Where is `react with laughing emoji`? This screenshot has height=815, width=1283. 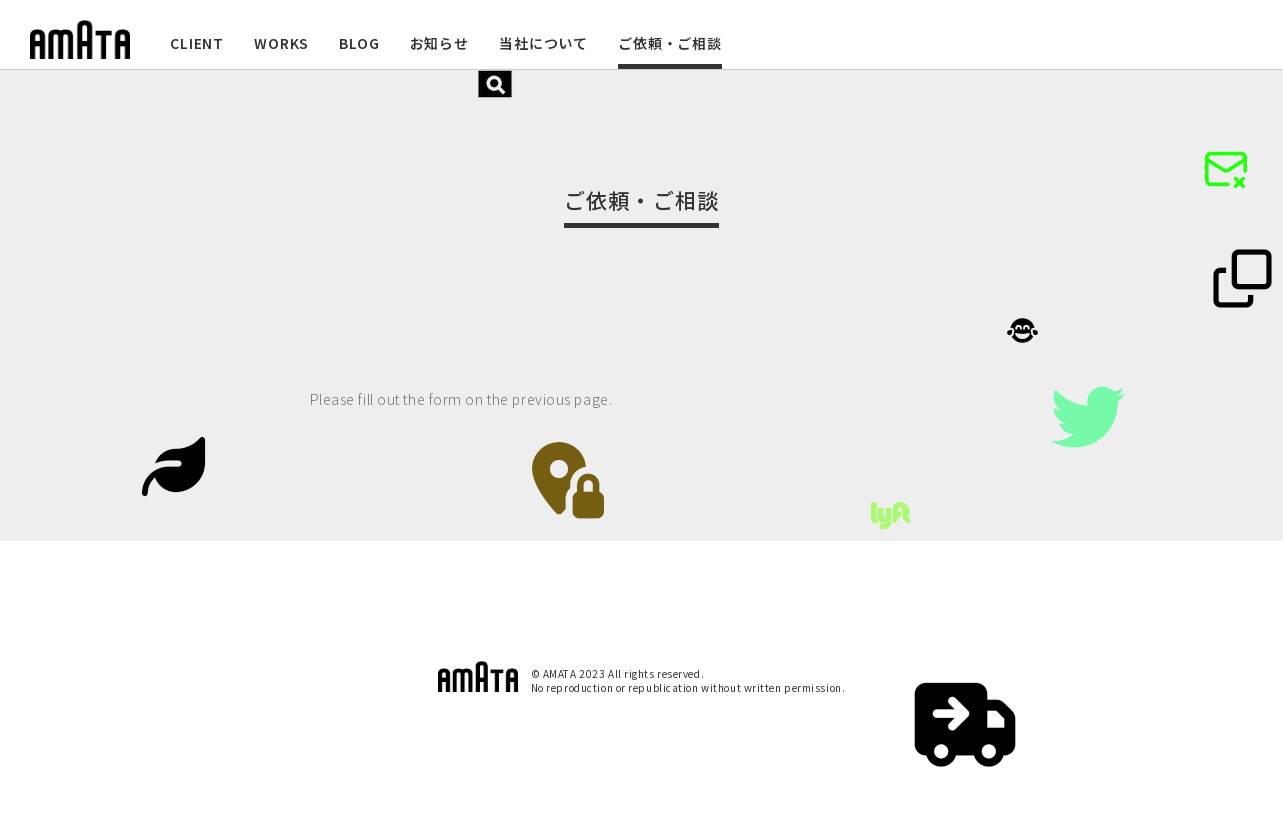 react with laughing emoji is located at coordinates (1022, 330).